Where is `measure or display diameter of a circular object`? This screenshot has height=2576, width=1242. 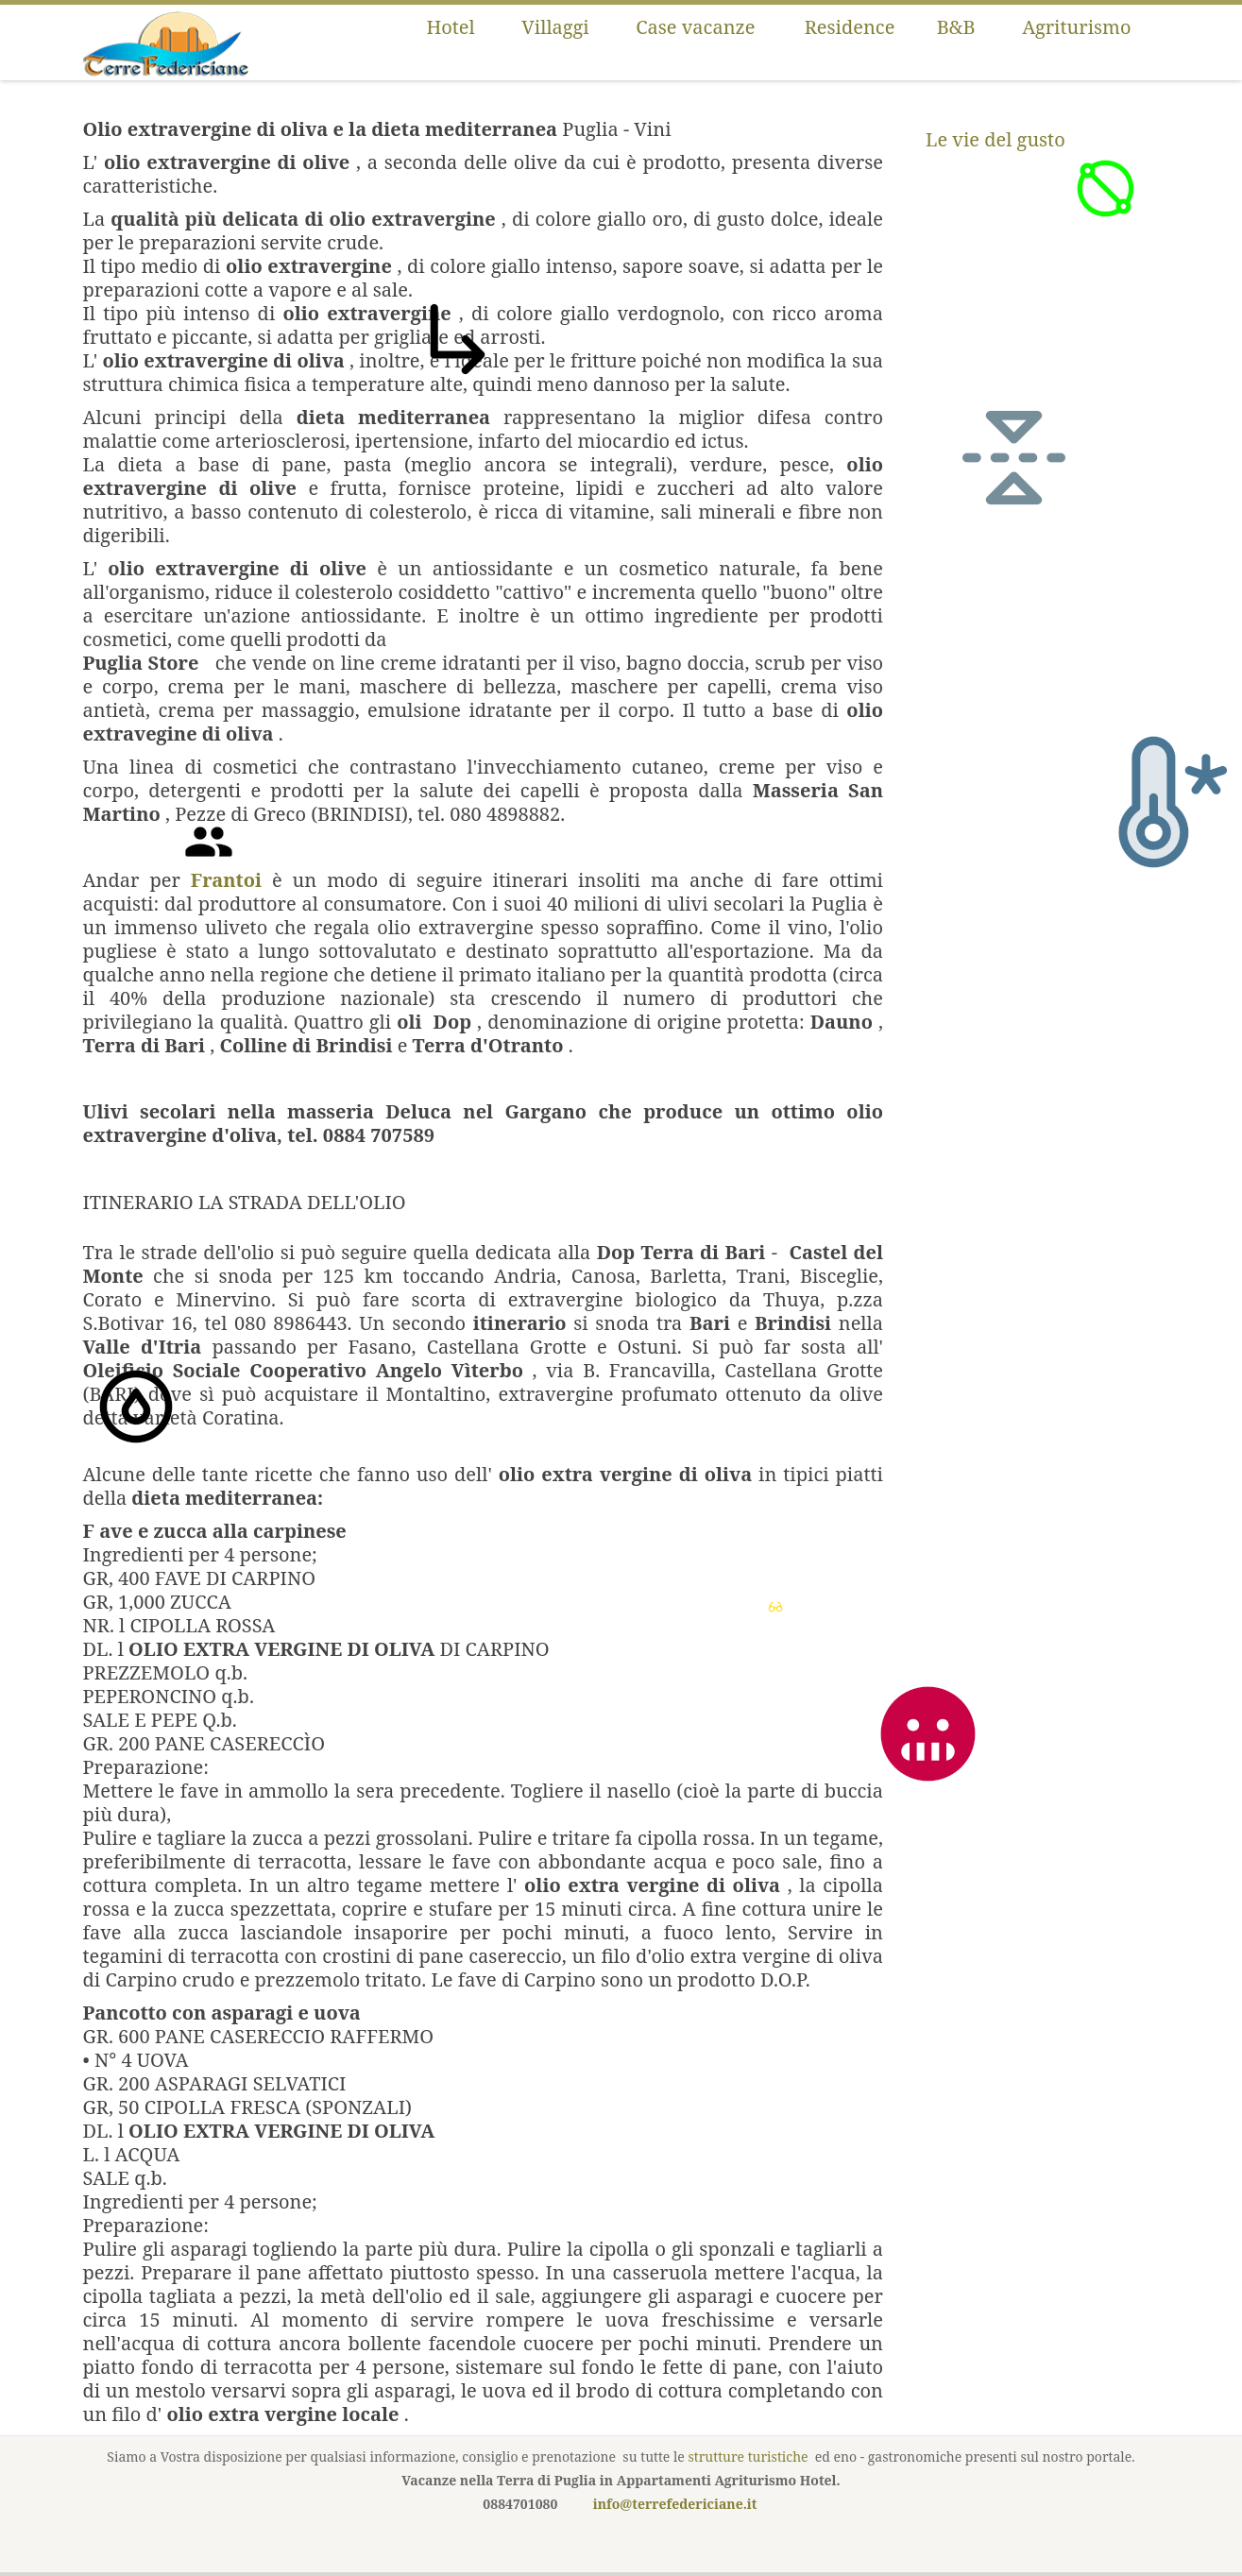 measure or display diameter of a circular object is located at coordinates (1105, 188).